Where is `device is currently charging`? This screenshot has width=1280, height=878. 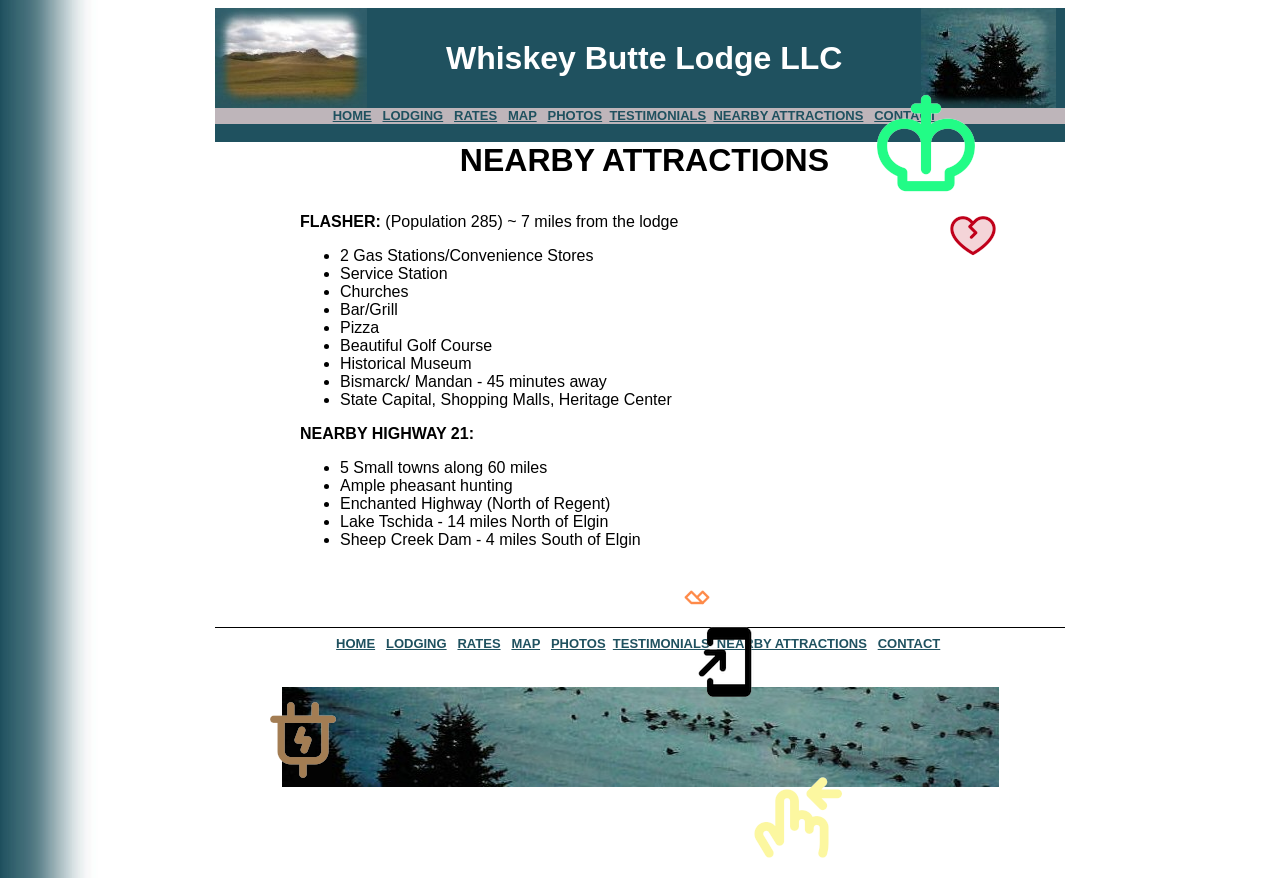 device is currently charging is located at coordinates (303, 740).